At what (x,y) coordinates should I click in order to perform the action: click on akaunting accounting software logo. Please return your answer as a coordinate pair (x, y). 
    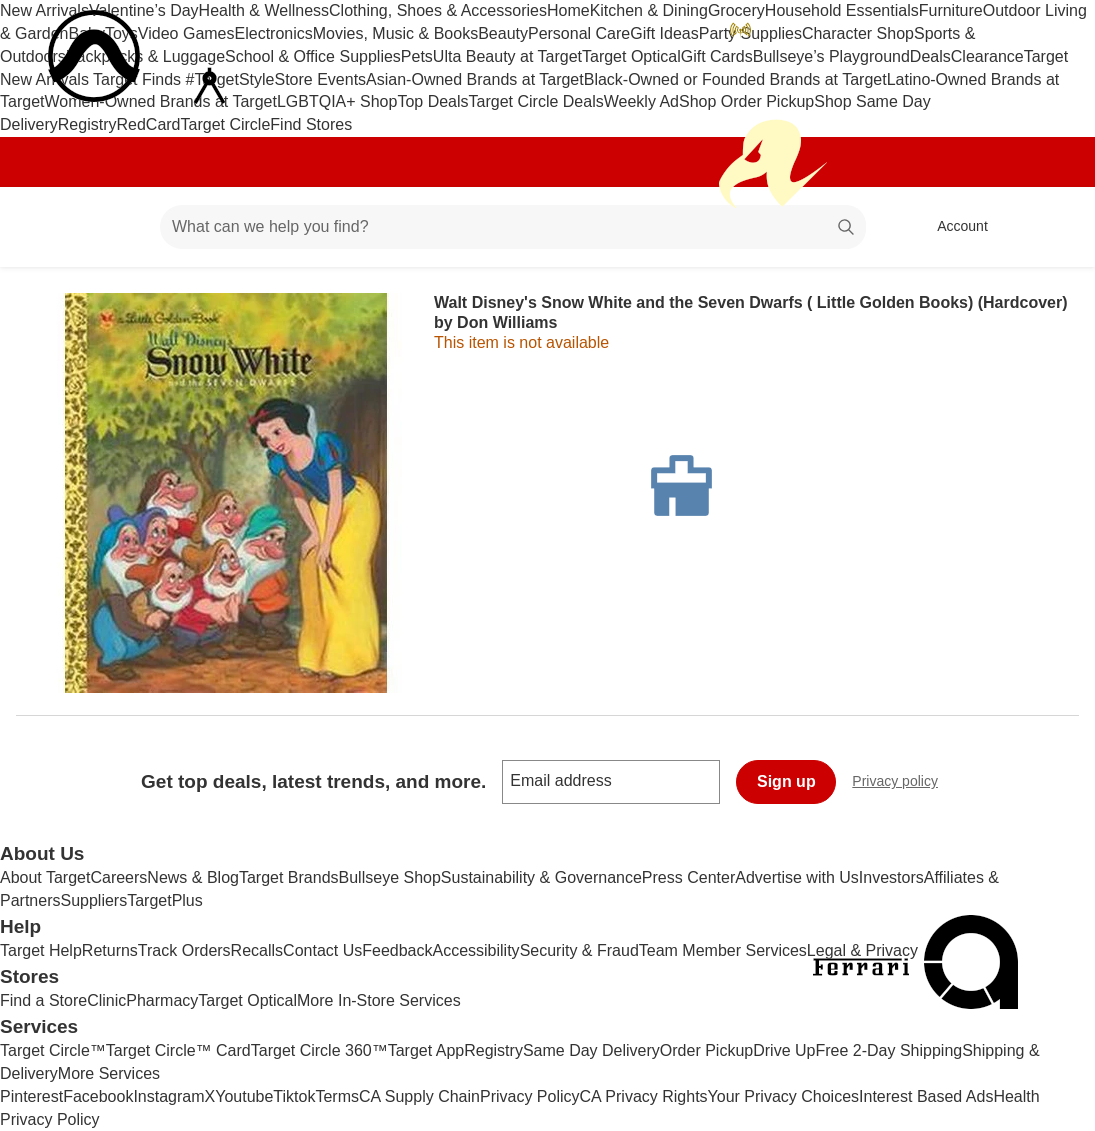
    Looking at the image, I should click on (971, 962).